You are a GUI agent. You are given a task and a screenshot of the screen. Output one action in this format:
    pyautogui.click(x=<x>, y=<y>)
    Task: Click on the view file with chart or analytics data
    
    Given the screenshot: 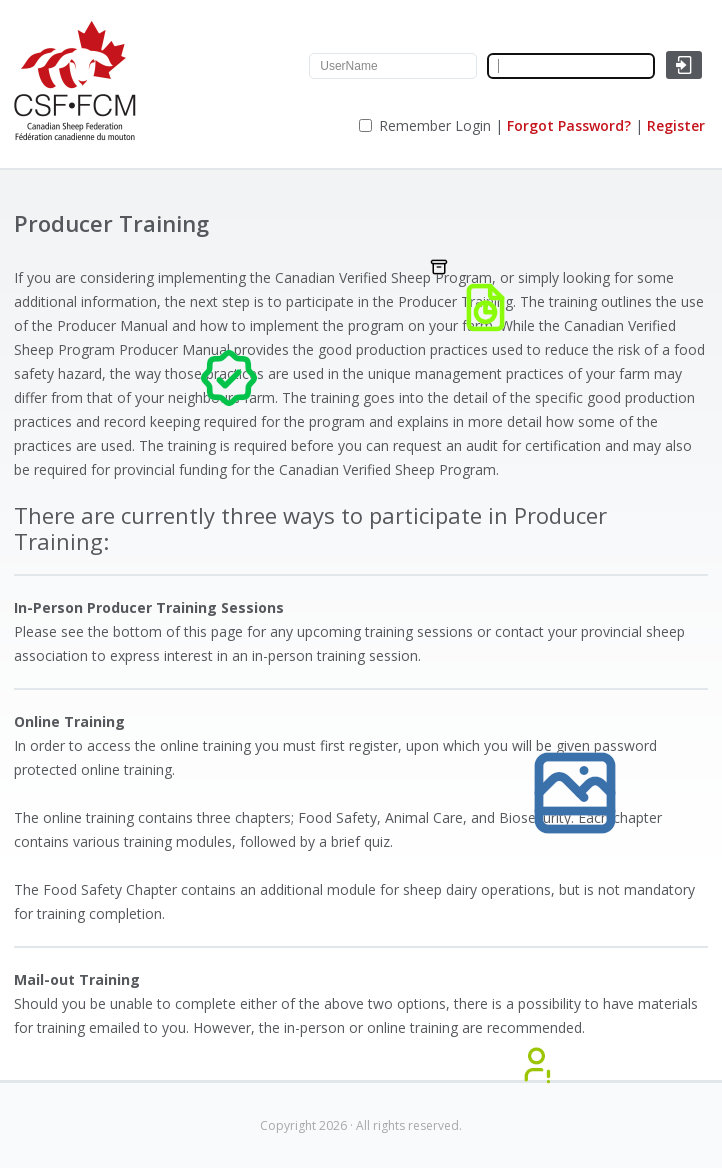 What is the action you would take?
    pyautogui.click(x=485, y=307)
    